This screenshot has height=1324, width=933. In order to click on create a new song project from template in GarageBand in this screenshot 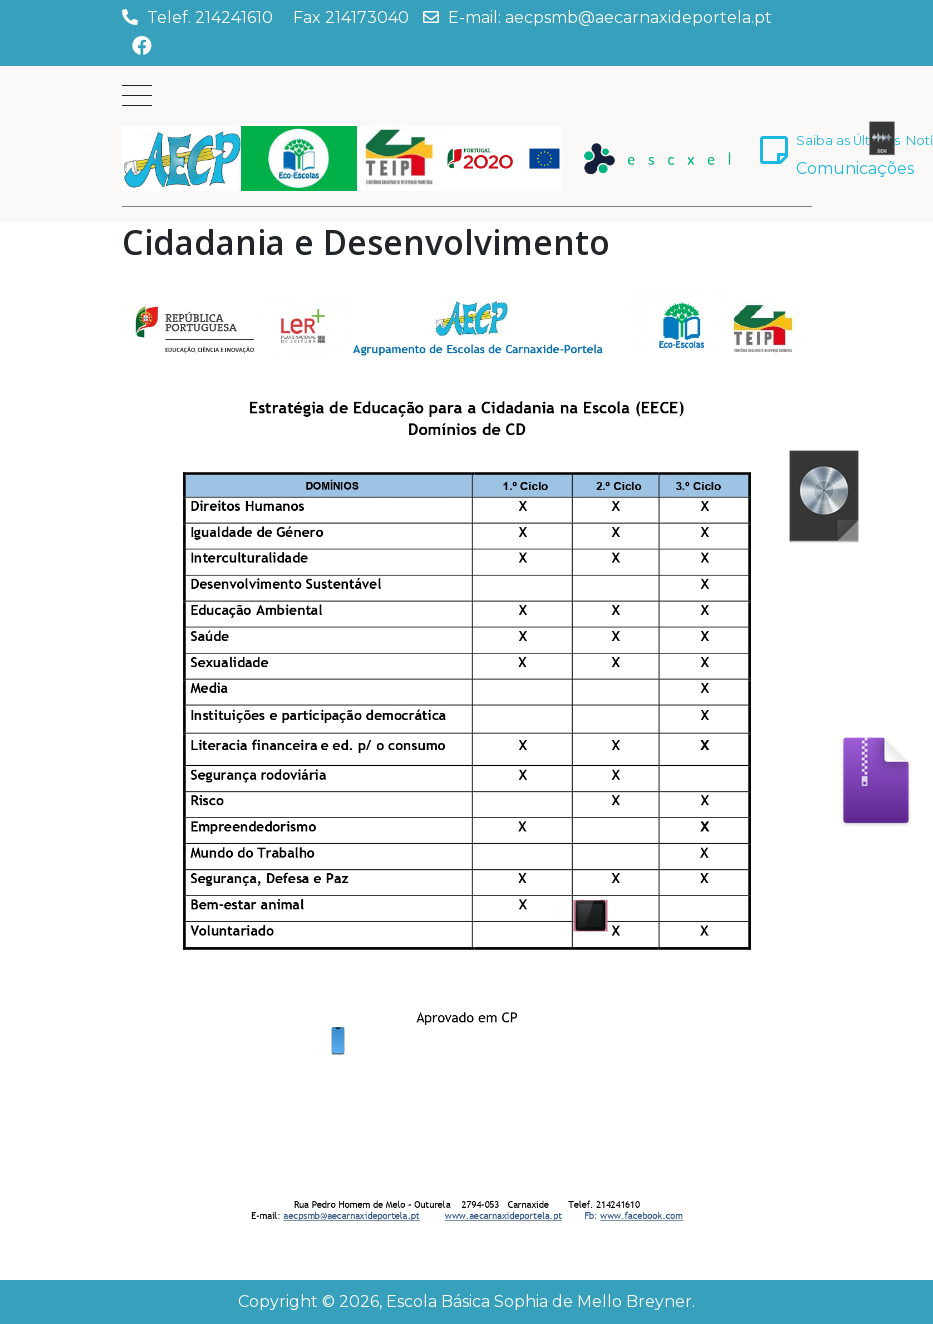, I will do `click(824, 498)`.